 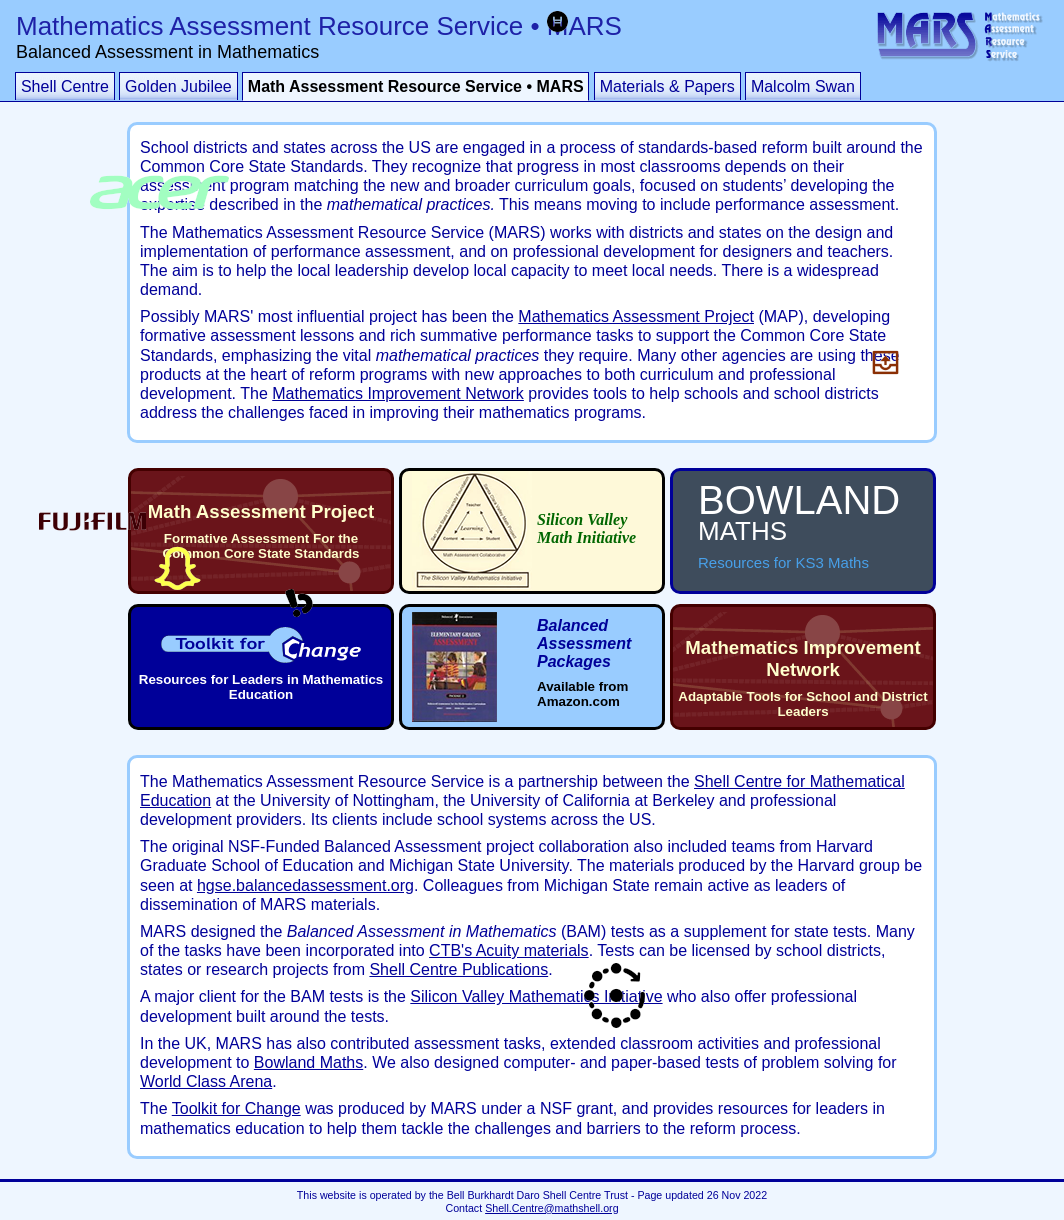 What do you see at coordinates (92, 521) in the screenshot?
I see `visit Fujifilm's official website or support` at bounding box center [92, 521].